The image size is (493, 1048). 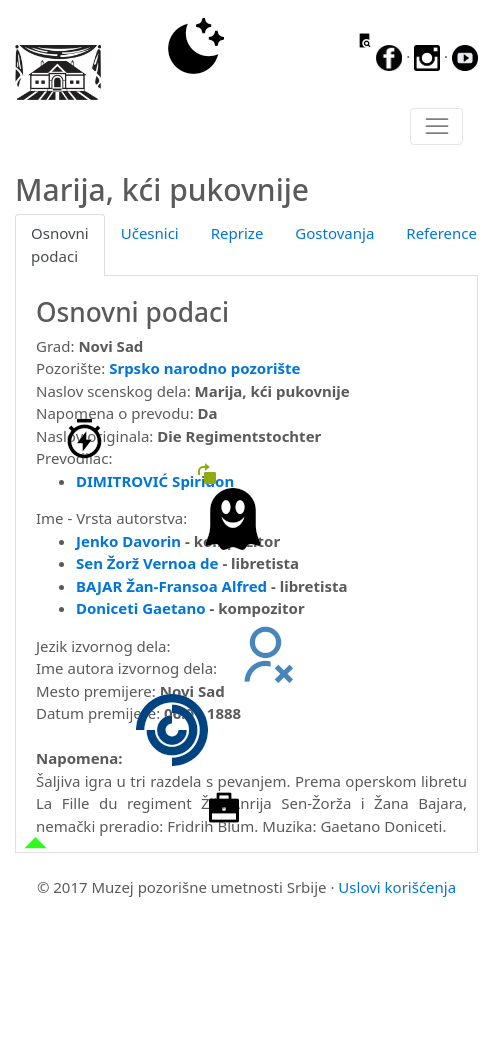 What do you see at coordinates (364, 40) in the screenshot?
I see `find my phone feature` at bounding box center [364, 40].